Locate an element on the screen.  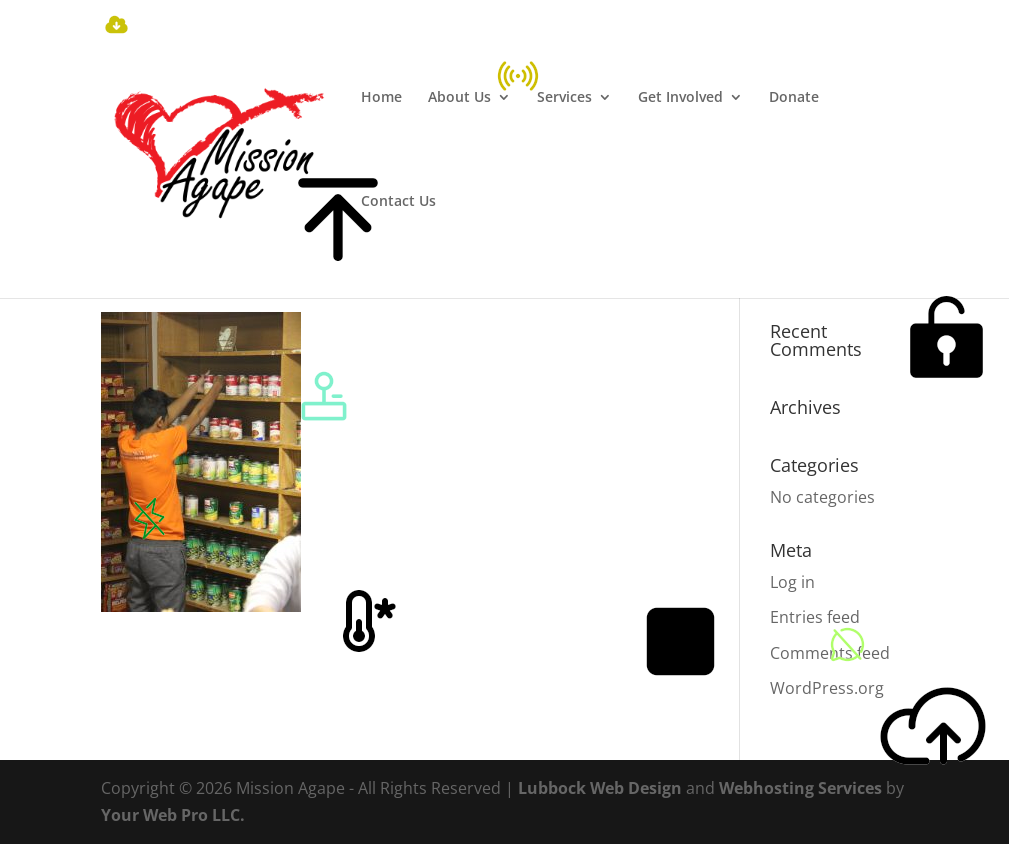
unlocked or unsecured state is located at coordinates (946, 341).